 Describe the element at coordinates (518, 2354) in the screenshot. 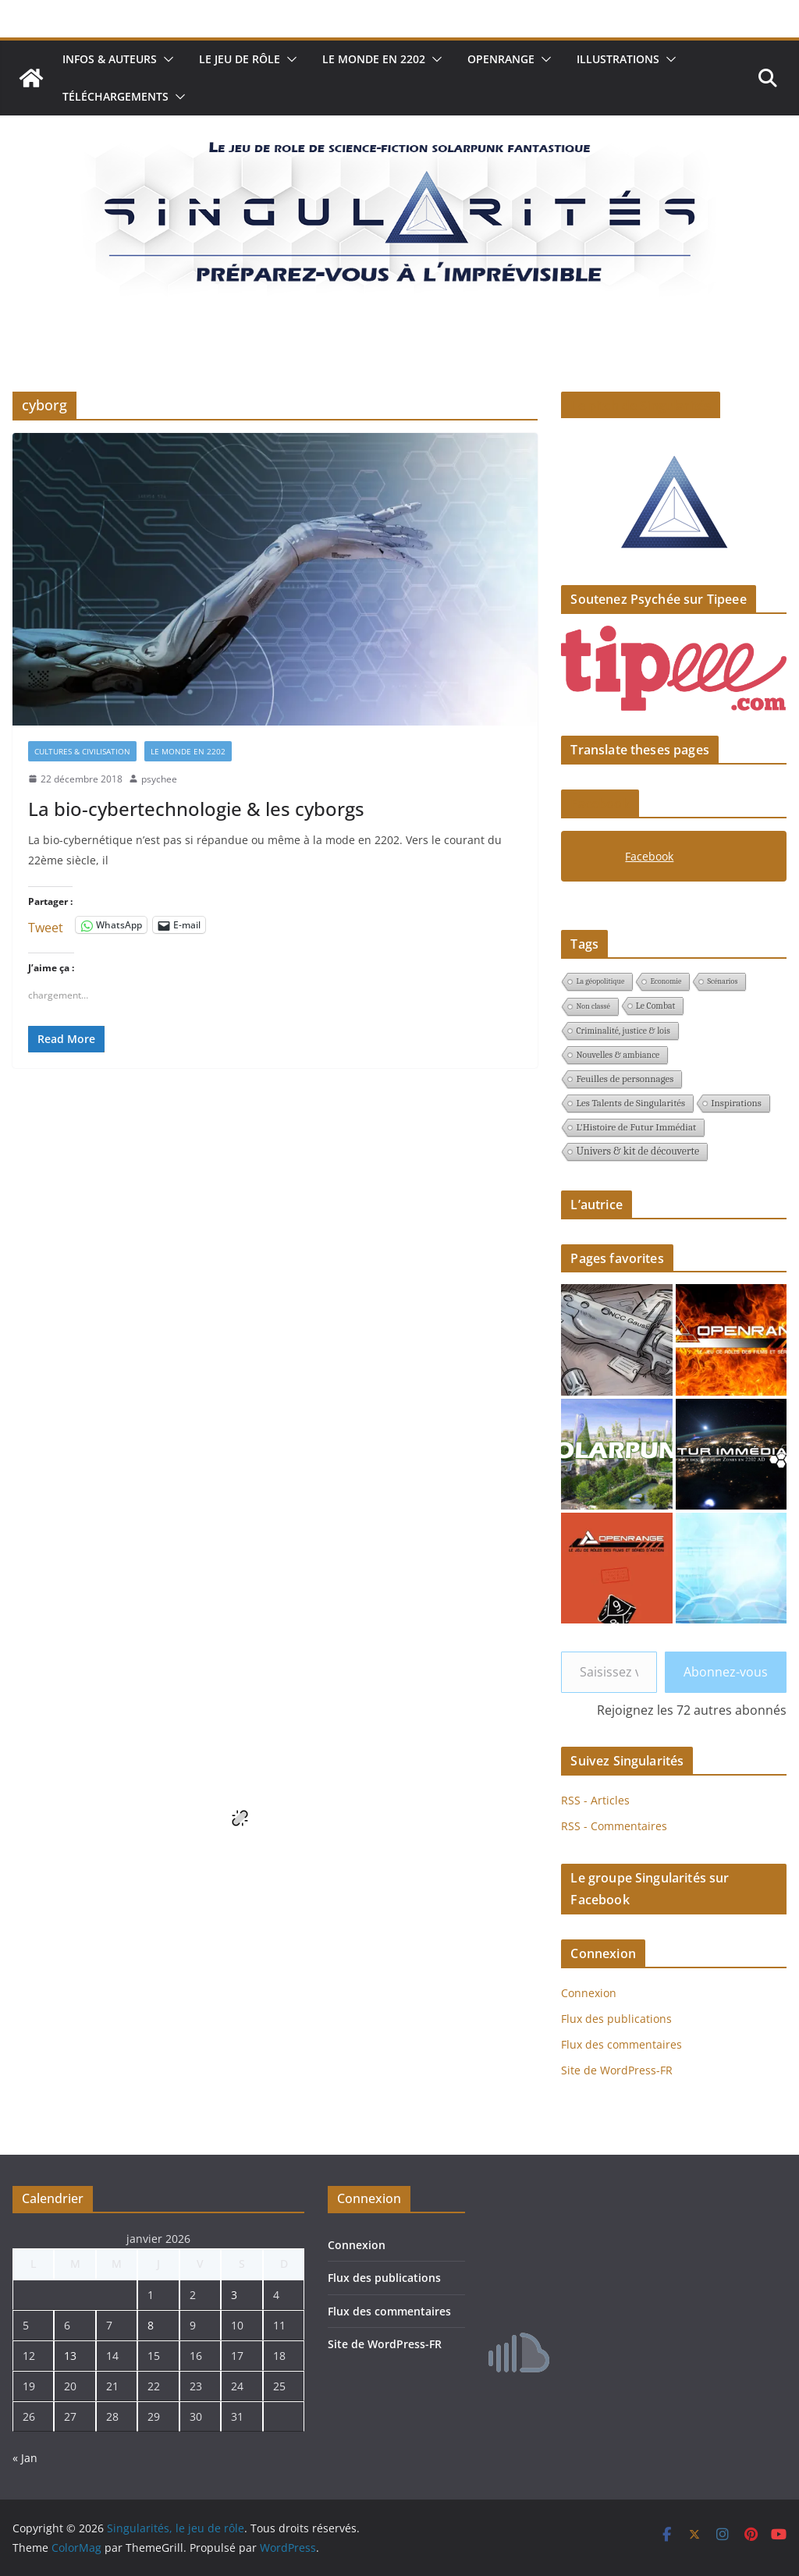

I see `open soundcloud app` at that location.